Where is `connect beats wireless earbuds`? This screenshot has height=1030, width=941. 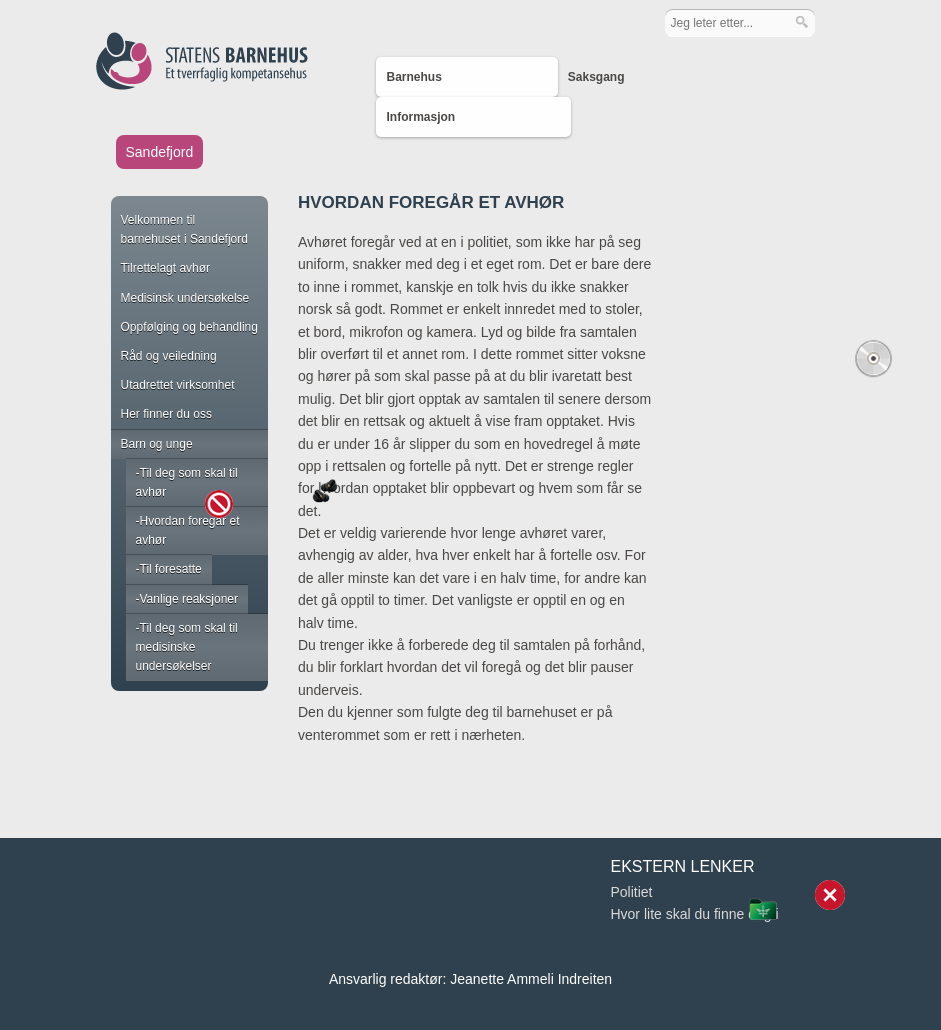 connect beats wireless earbuds is located at coordinates (325, 491).